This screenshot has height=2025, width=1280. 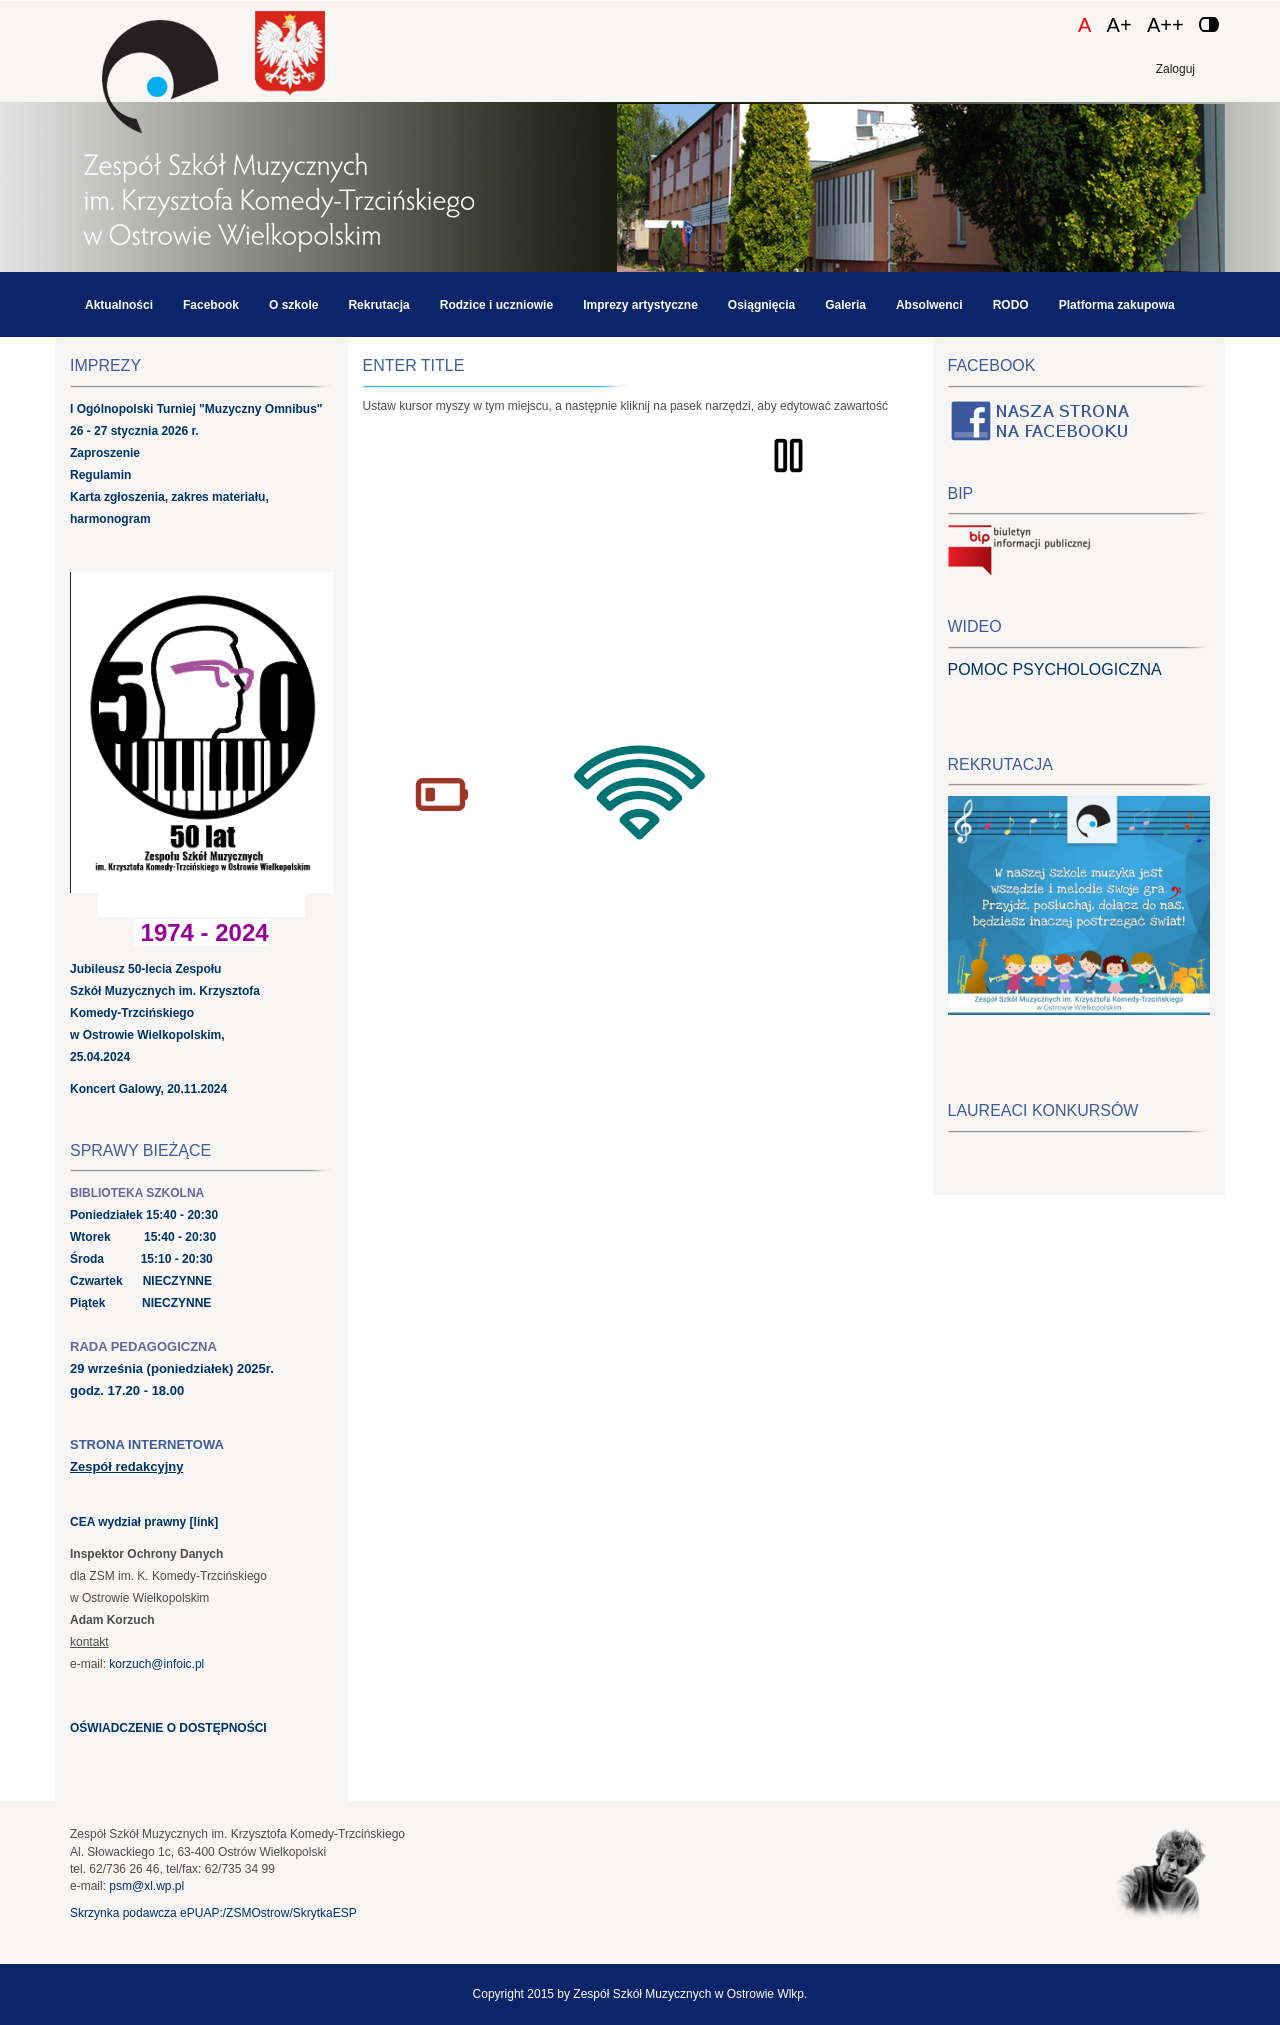 I want to click on indicates wireless network connection status, so click(x=639, y=792).